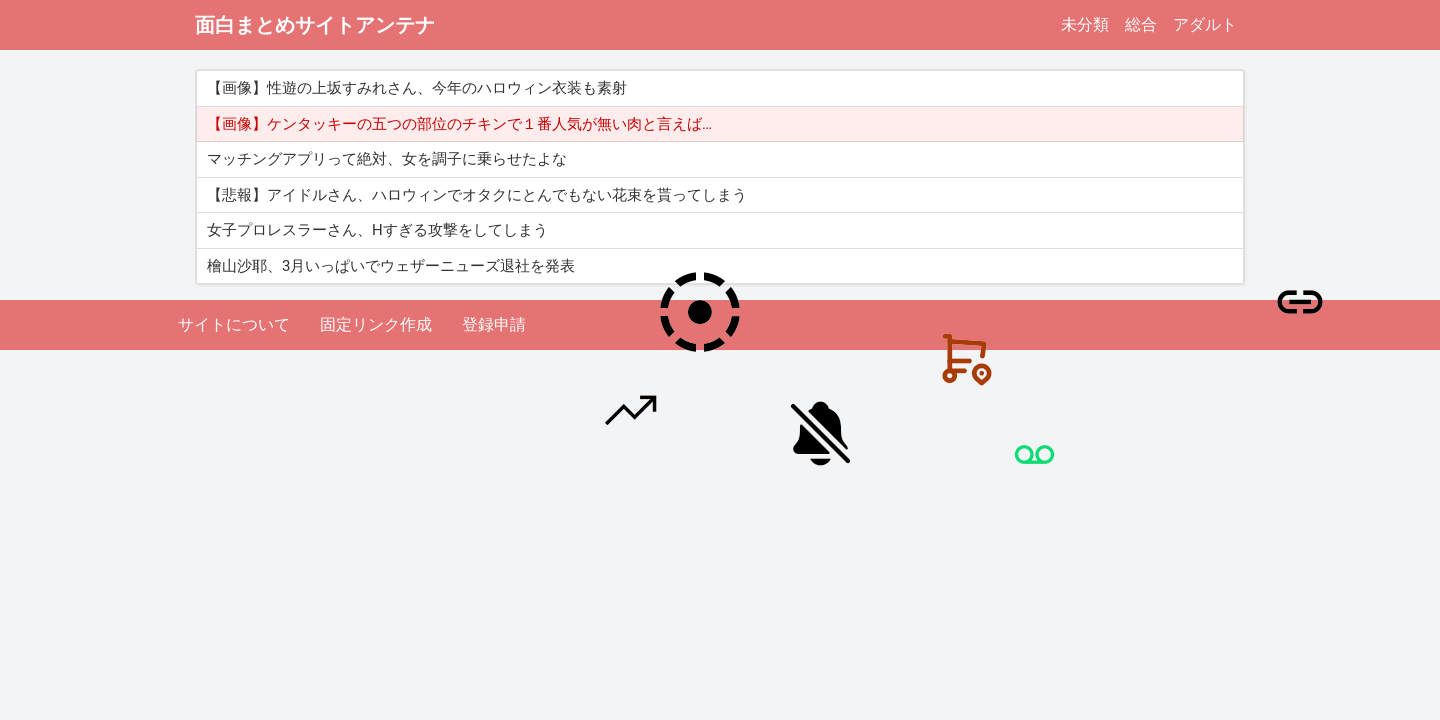 This screenshot has width=1440, height=720. What do you see at coordinates (700, 312) in the screenshot?
I see `apply tilt-shift blur effect to photo` at bounding box center [700, 312].